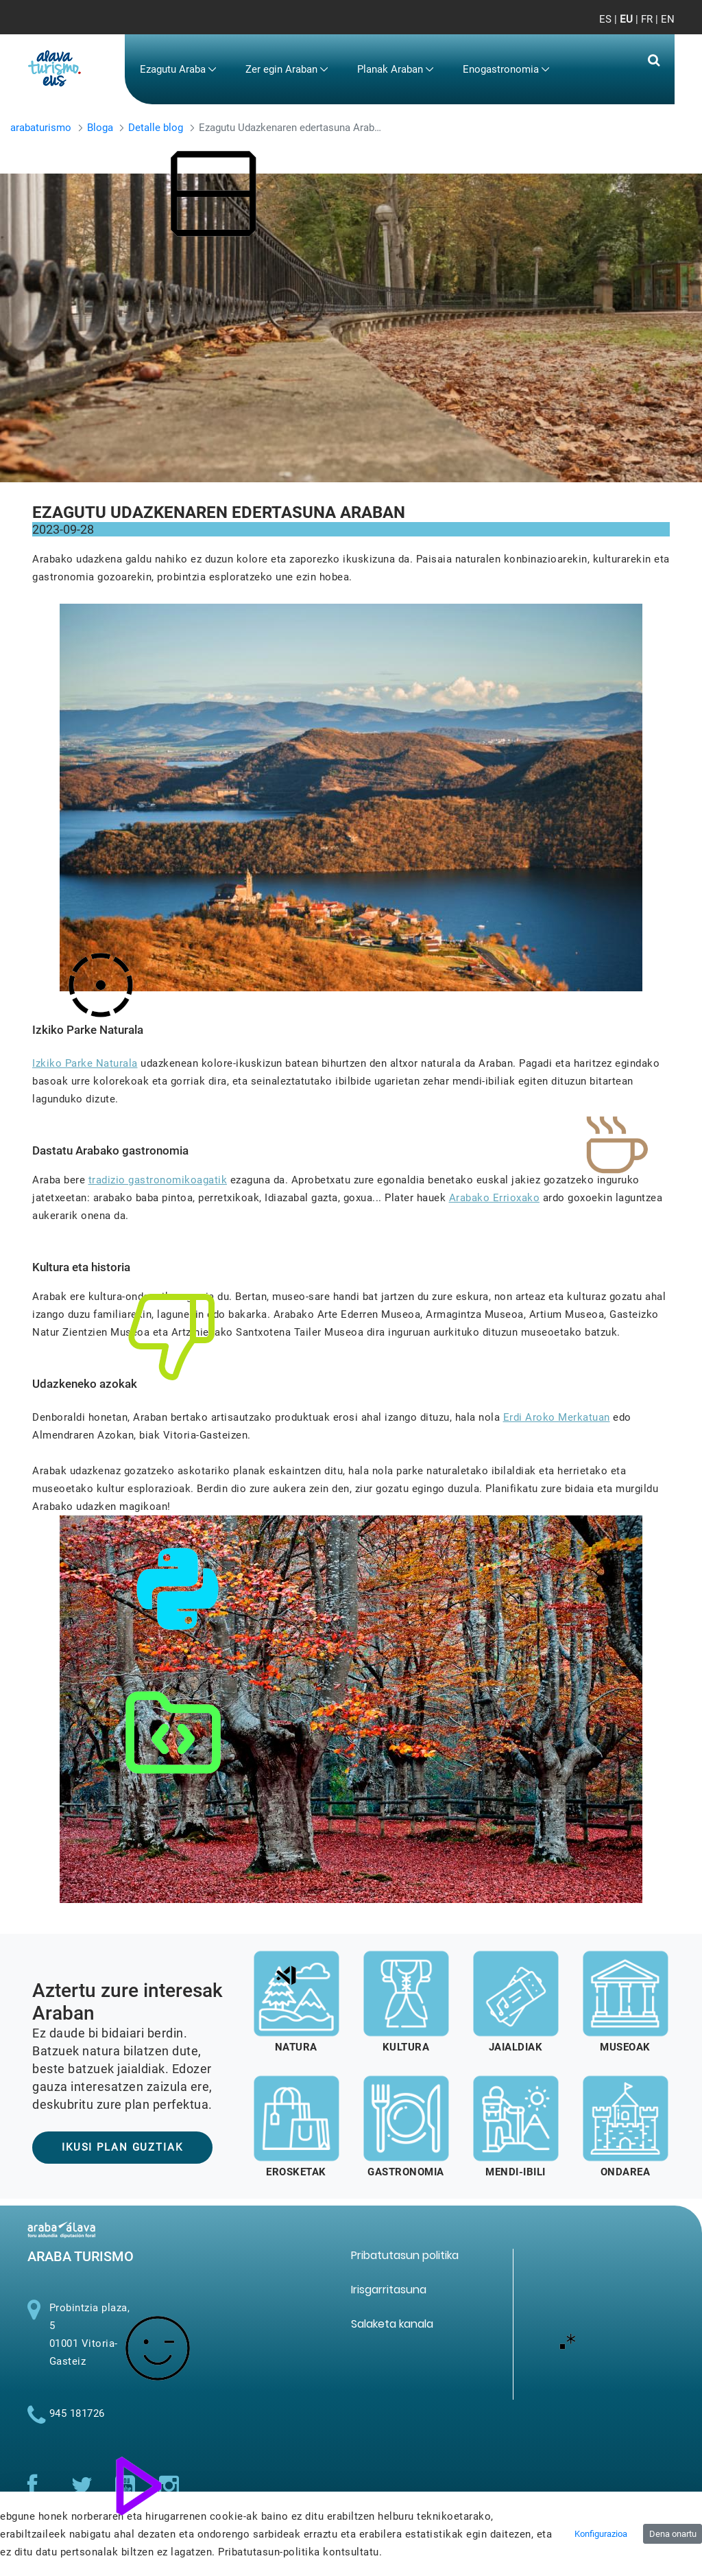 Image resolution: width=702 pixels, height=2576 pixels. Describe the element at coordinates (568, 2341) in the screenshot. I see `toggle regular expression search mode` at that location.